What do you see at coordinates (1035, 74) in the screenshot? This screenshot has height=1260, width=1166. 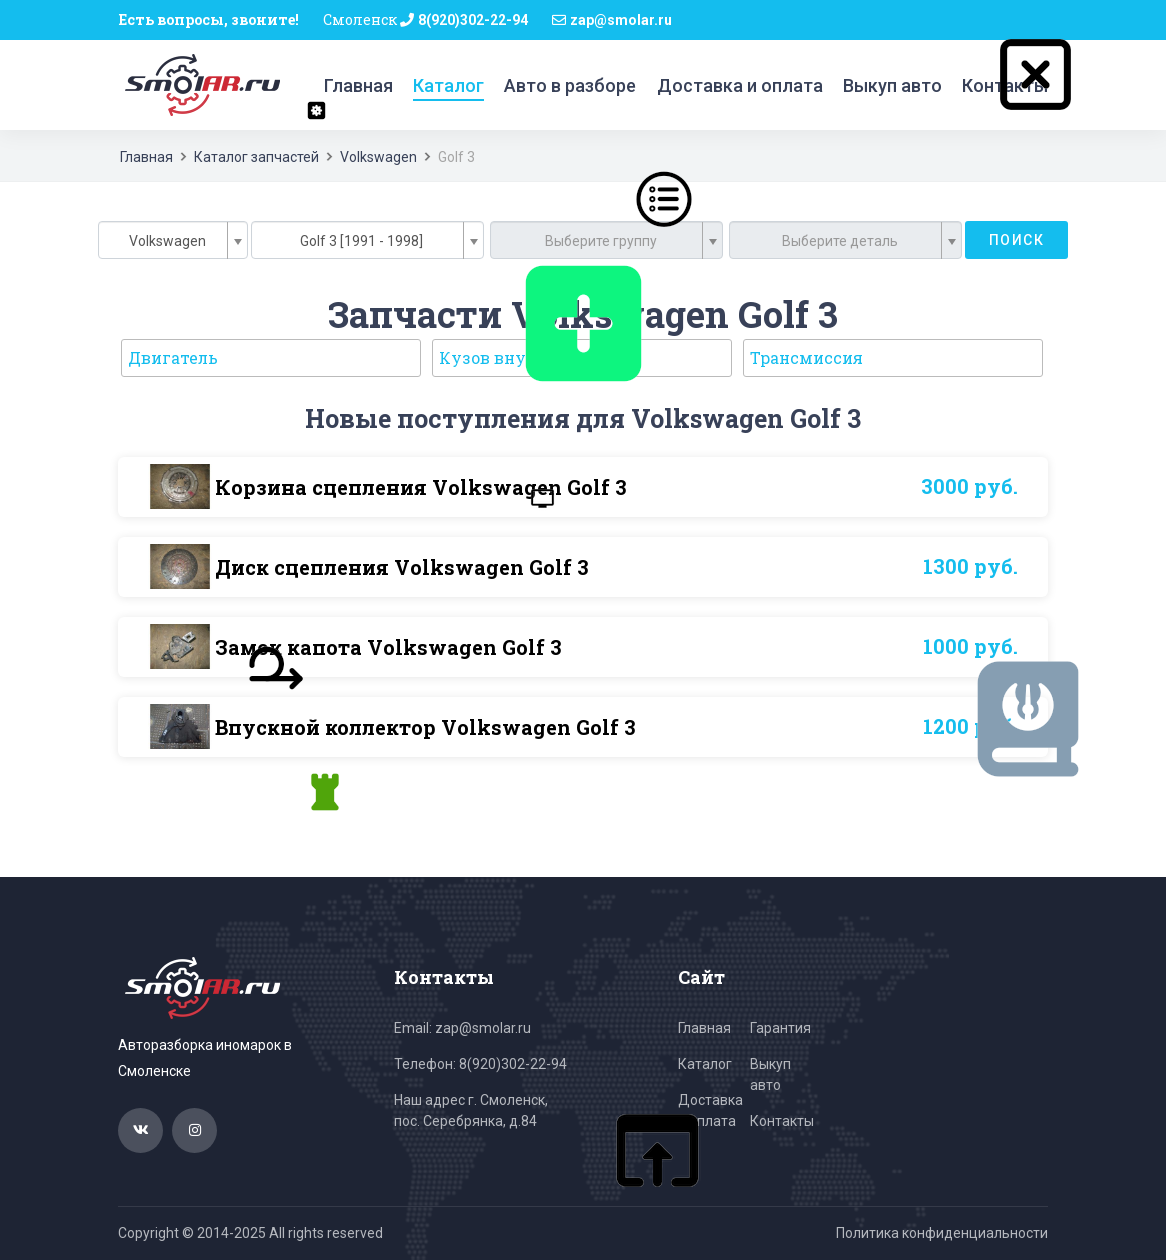 I see `close or dismiss a dialog box` at bounding box center [1035, 74].